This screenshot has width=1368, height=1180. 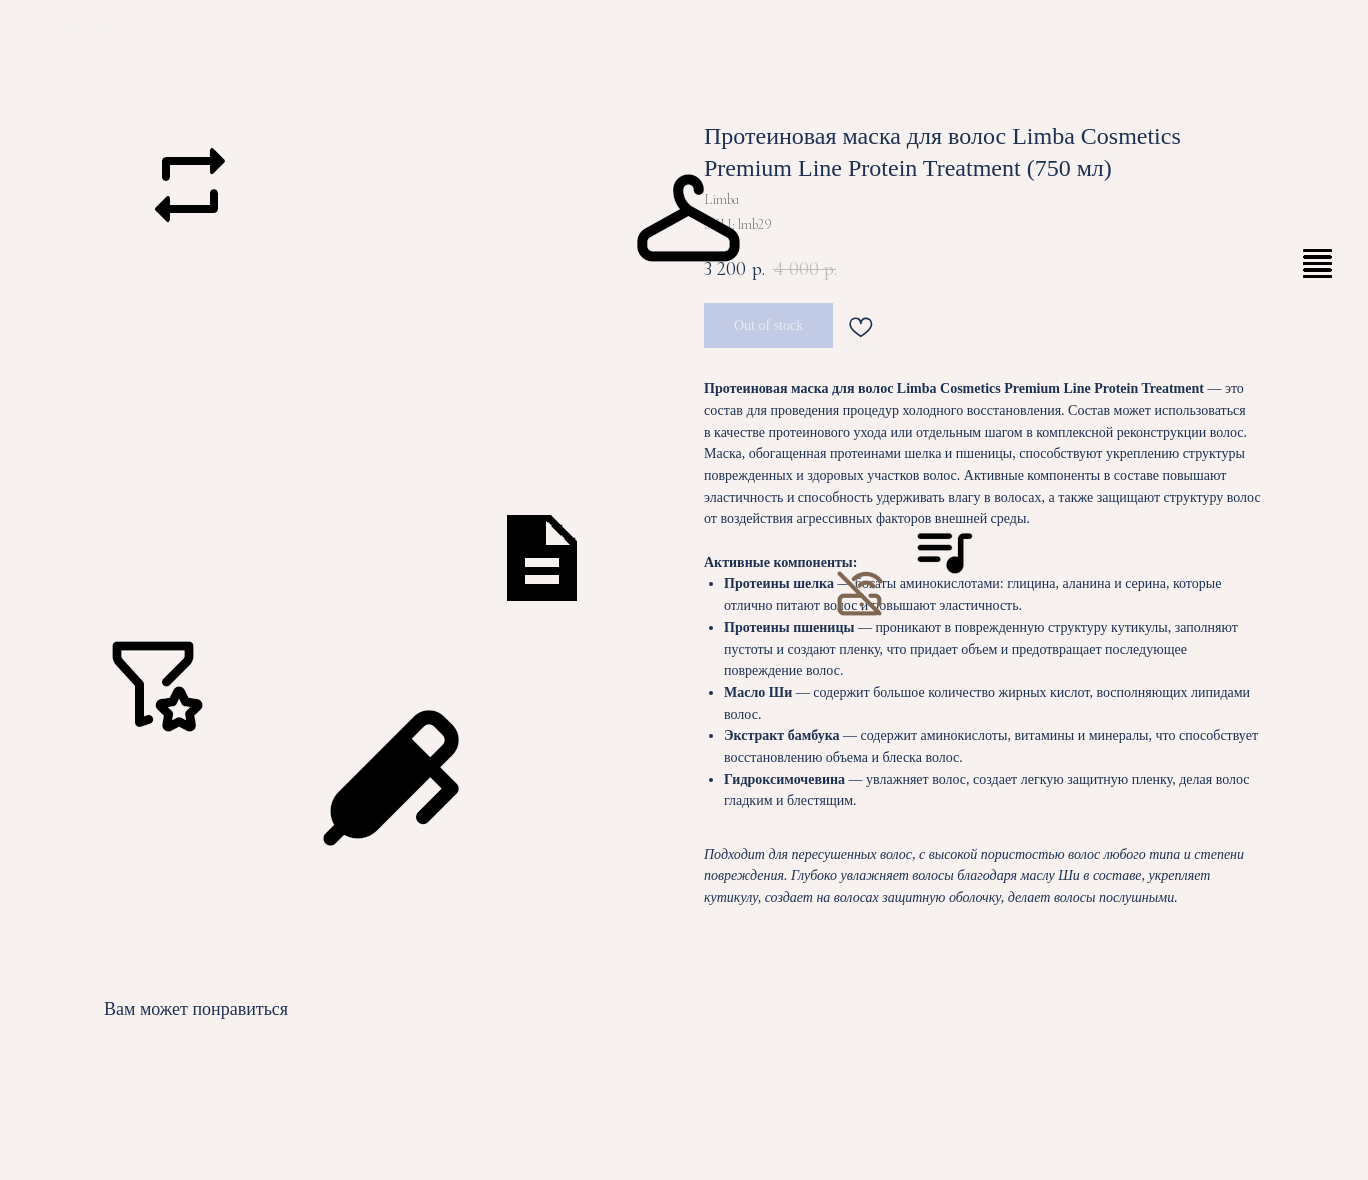 What do you see at coordinates (542, 558) in the screenshot?
I see `view document details` at bounding box center [542, 558].